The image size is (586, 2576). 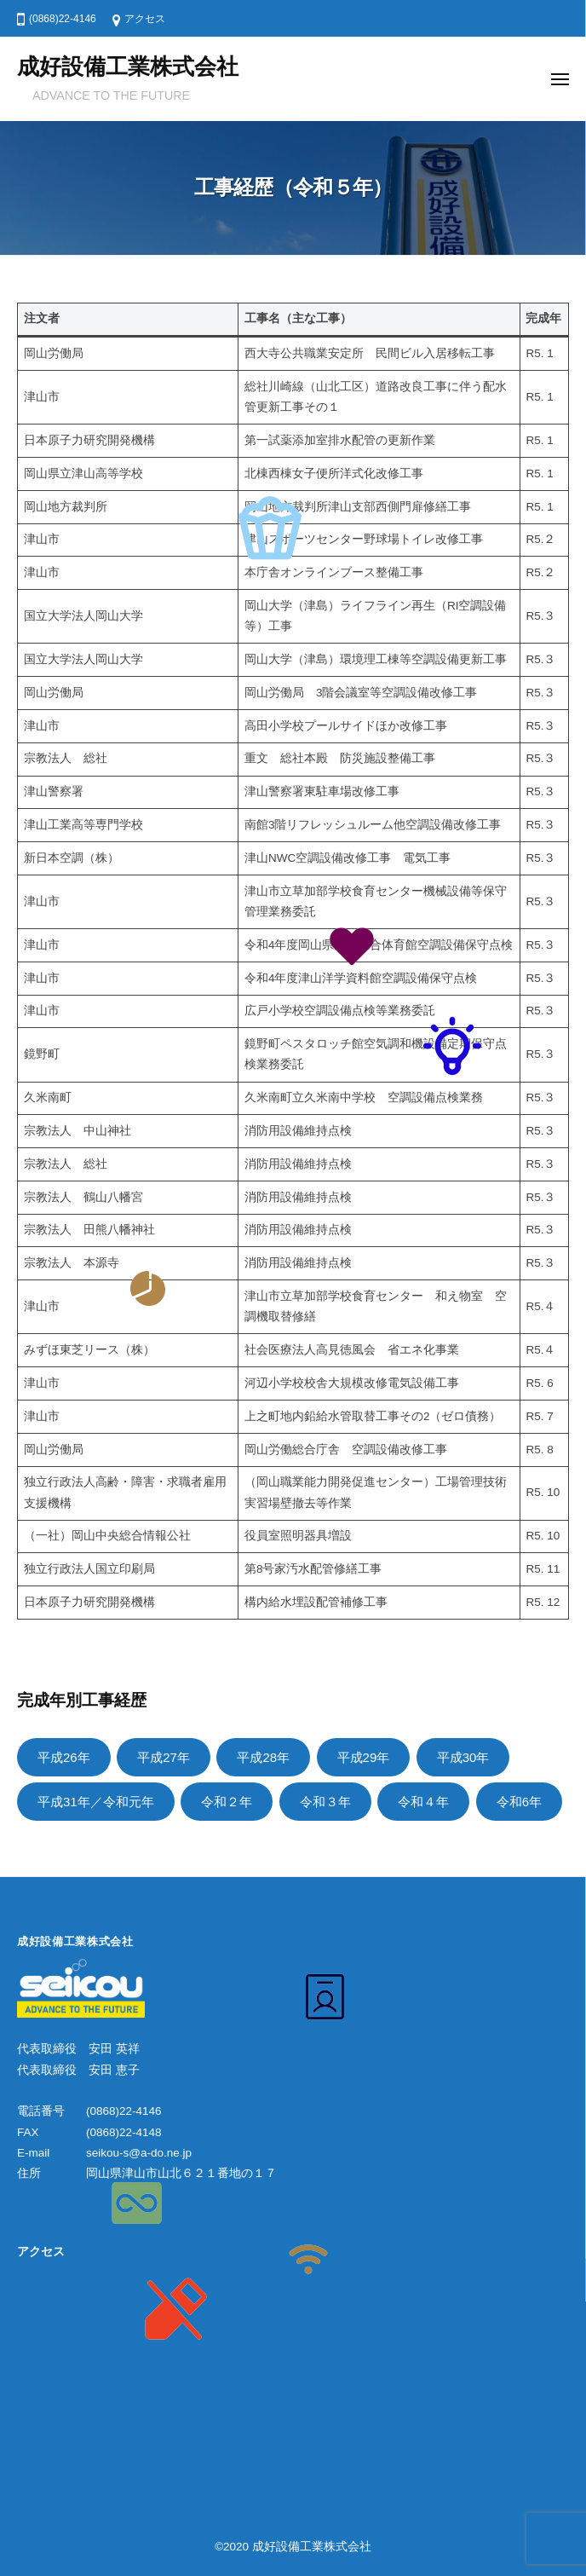 What do you see at coordinates (325, 1996) in the screenshot?
I see `view user profile or identification details` at bounding box center [325, 1996].